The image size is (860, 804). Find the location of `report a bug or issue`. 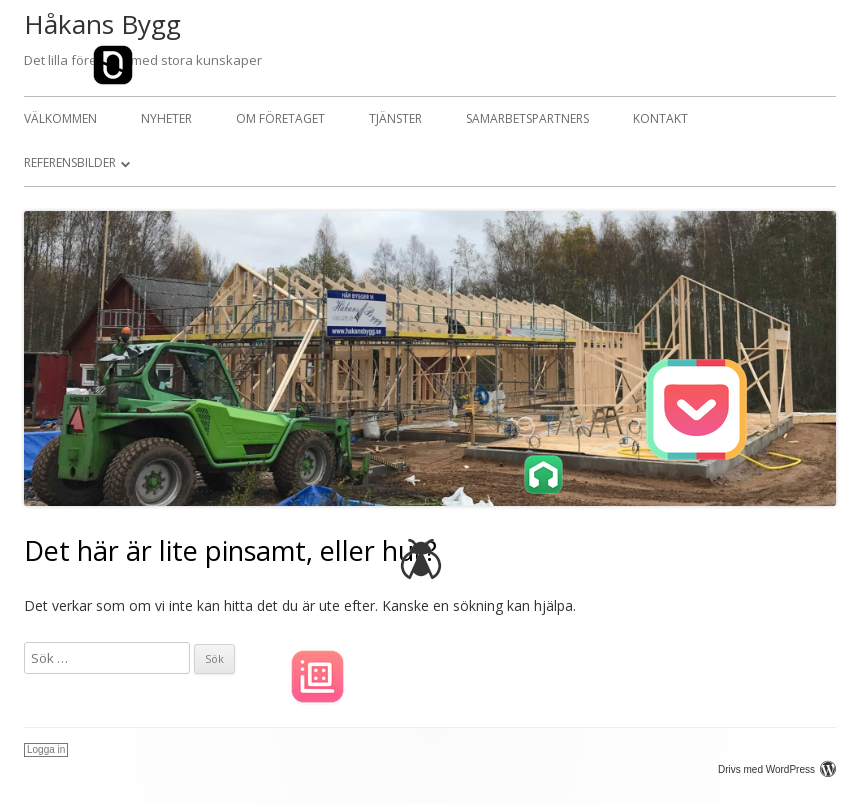

report a bug or issue is located at coordinates (421, 559).